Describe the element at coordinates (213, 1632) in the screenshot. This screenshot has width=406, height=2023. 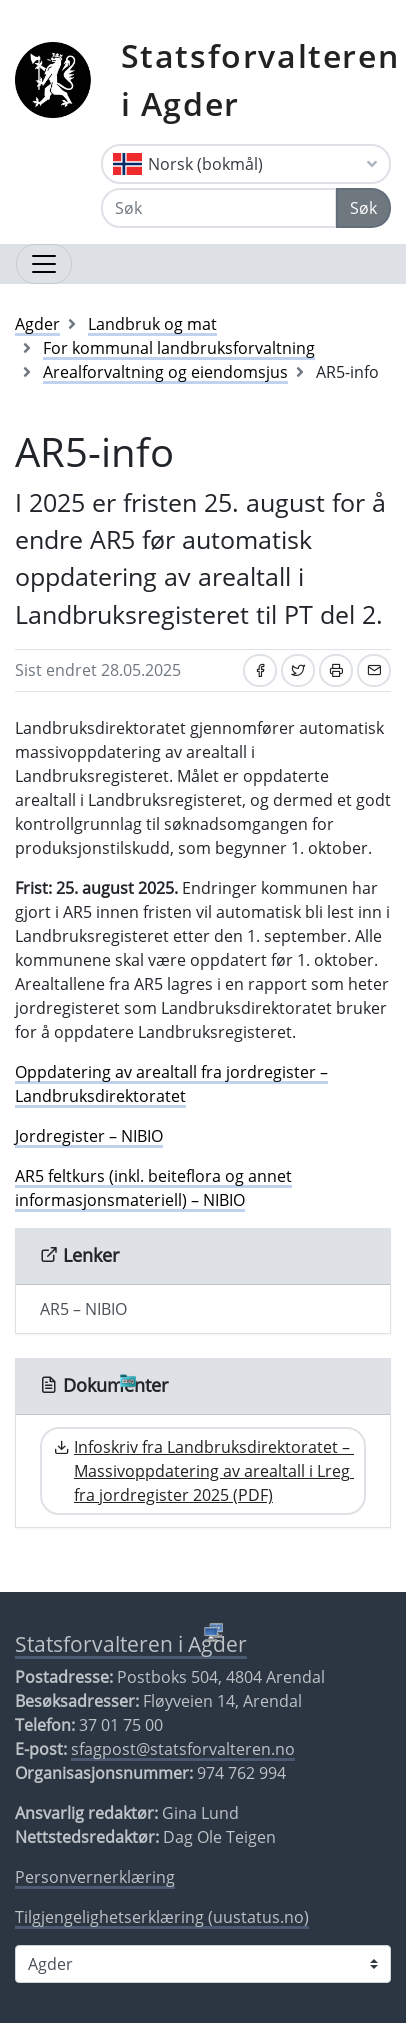
I see `indicates incoming network data transfer` at that location.